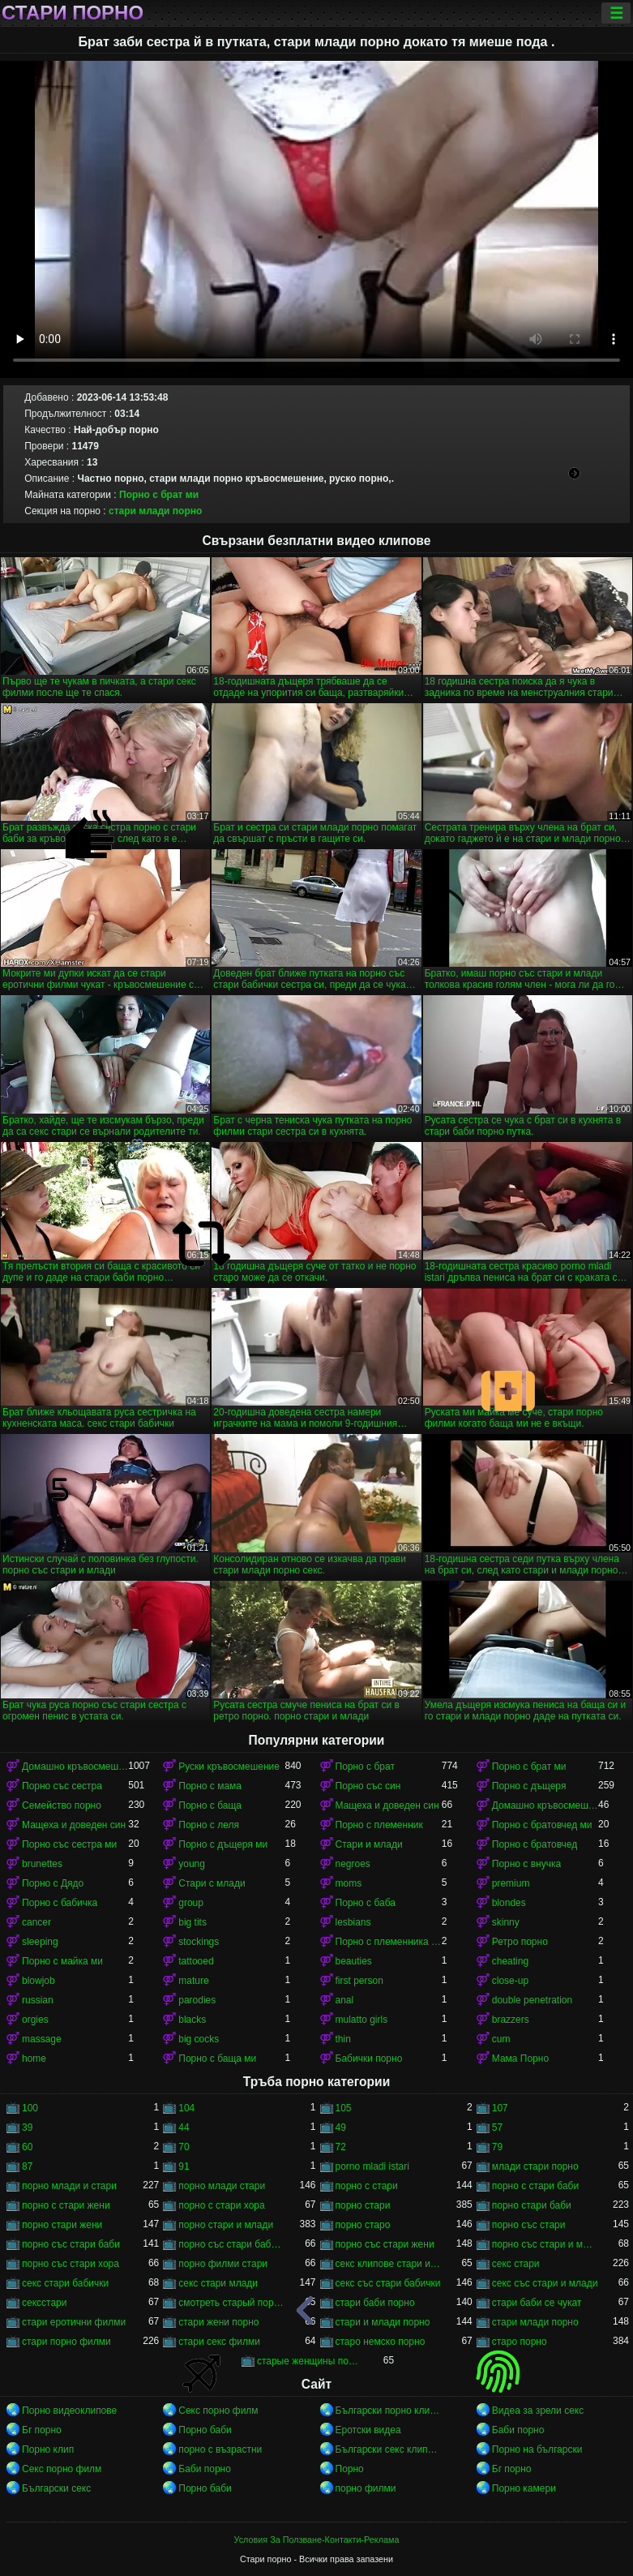 Image resolution: width=633 pixels, height=2576 pixels. What do you see at coordinates (554, 1036) in the screenshot?
I see `text input field is active` at bounding box center [554, 1036].